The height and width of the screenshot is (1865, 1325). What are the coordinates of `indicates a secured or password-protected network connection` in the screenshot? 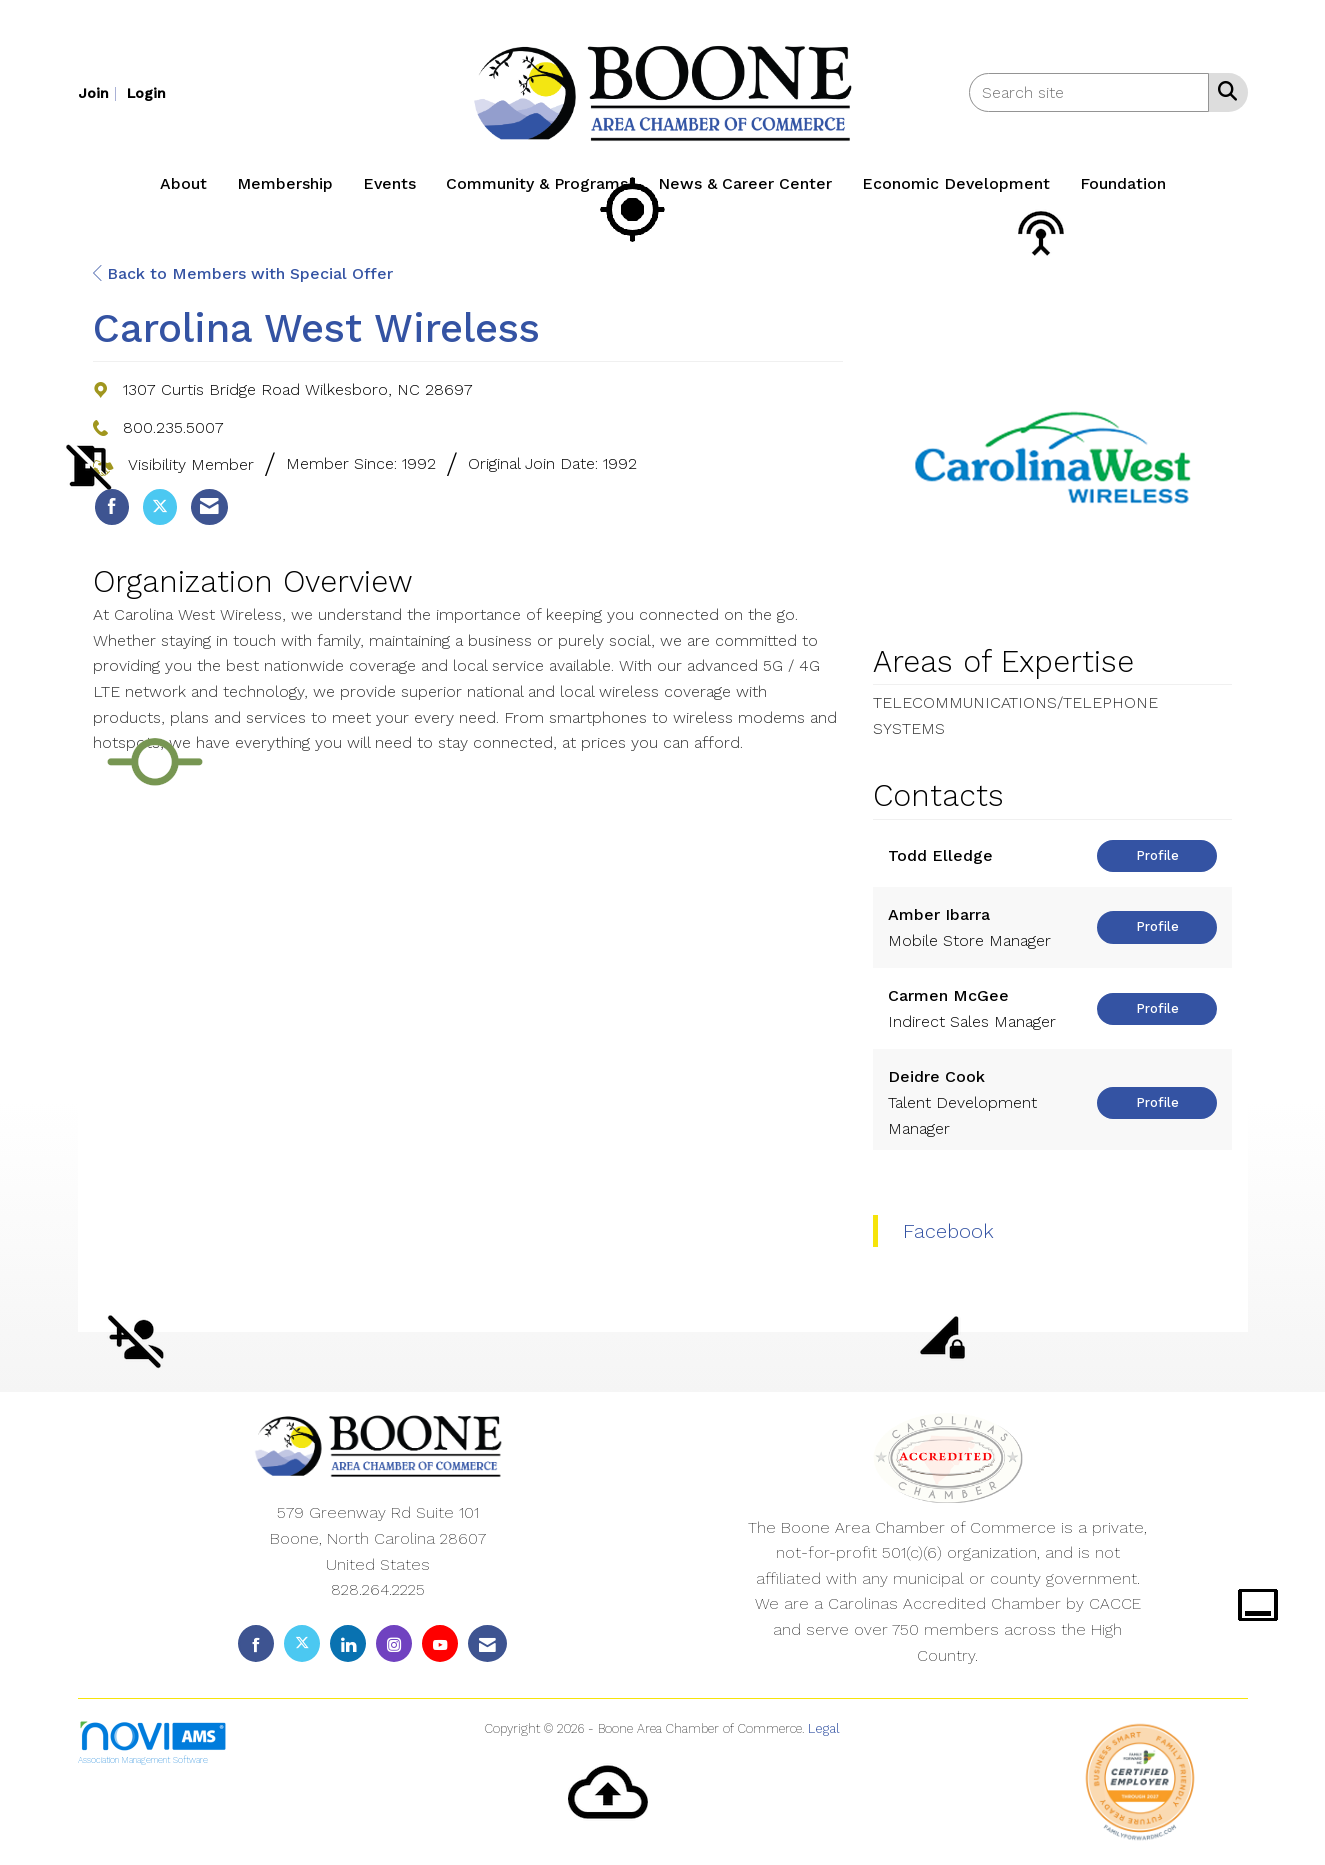 It's located at (941, 1337).